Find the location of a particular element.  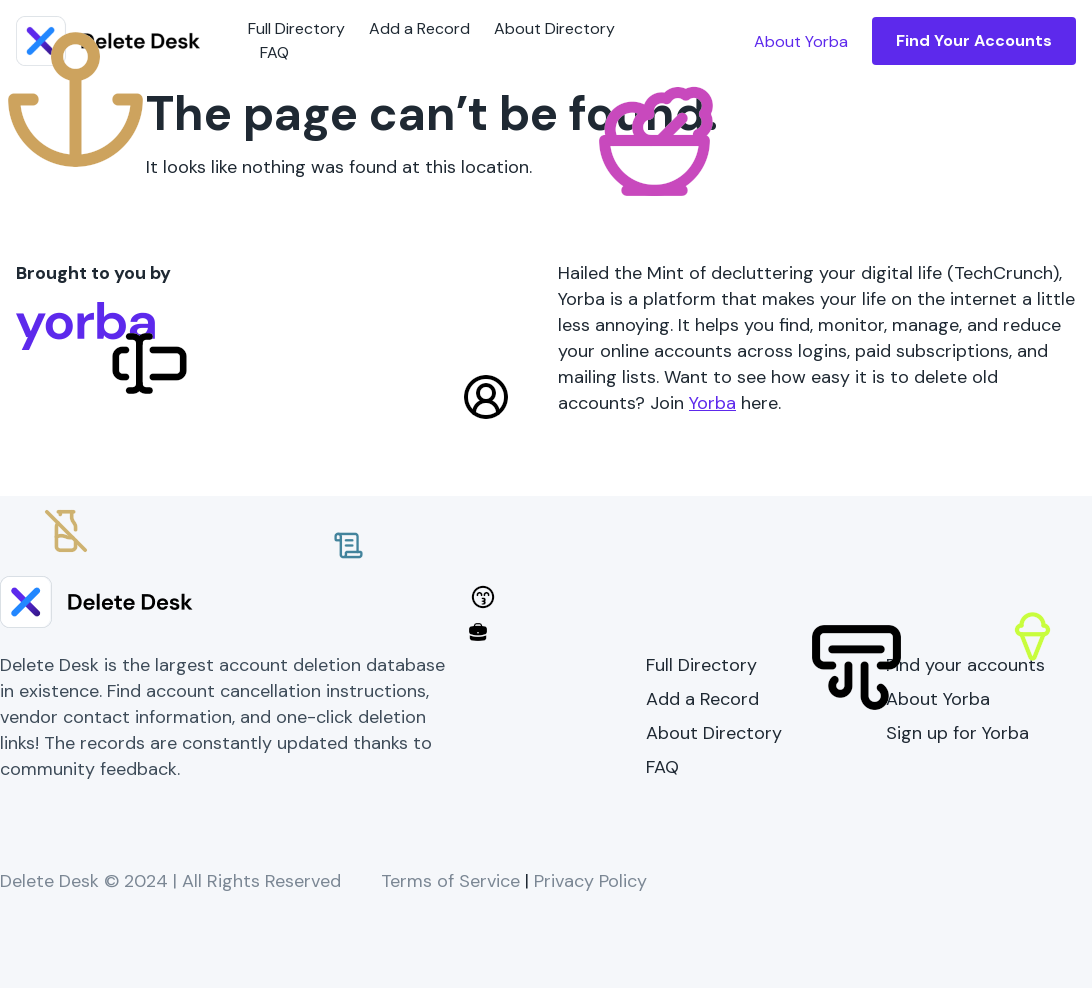

tap to enter text in this field is located at coordinates (149, 363).